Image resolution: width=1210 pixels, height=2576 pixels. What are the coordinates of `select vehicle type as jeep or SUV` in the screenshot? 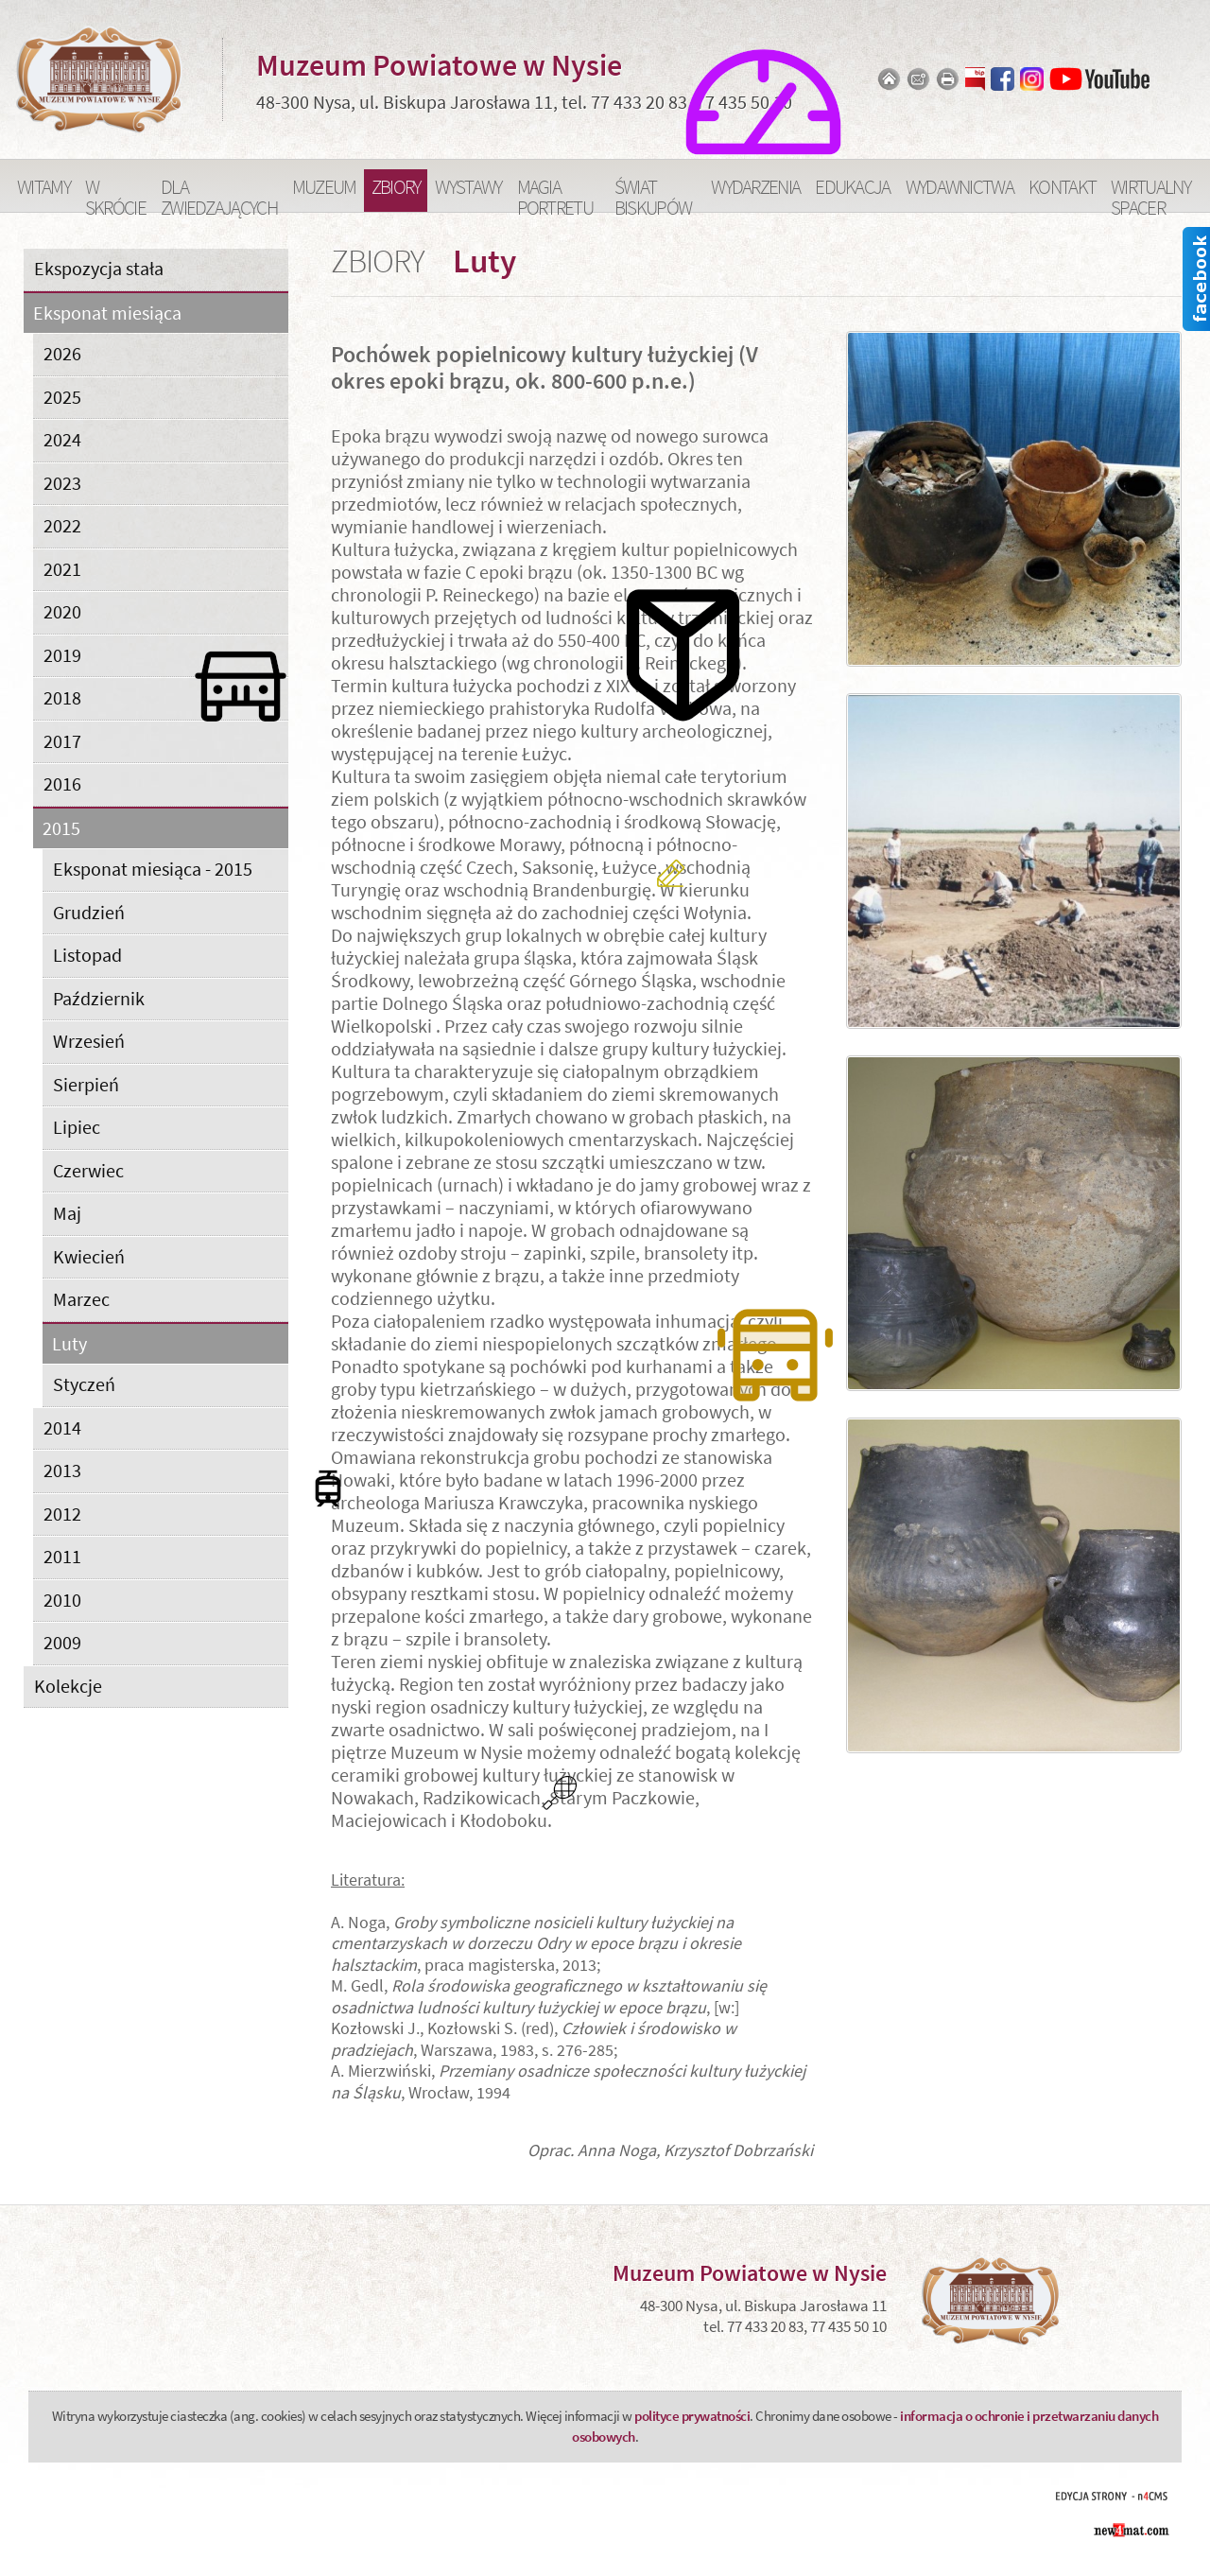 It's located at (240, 688).